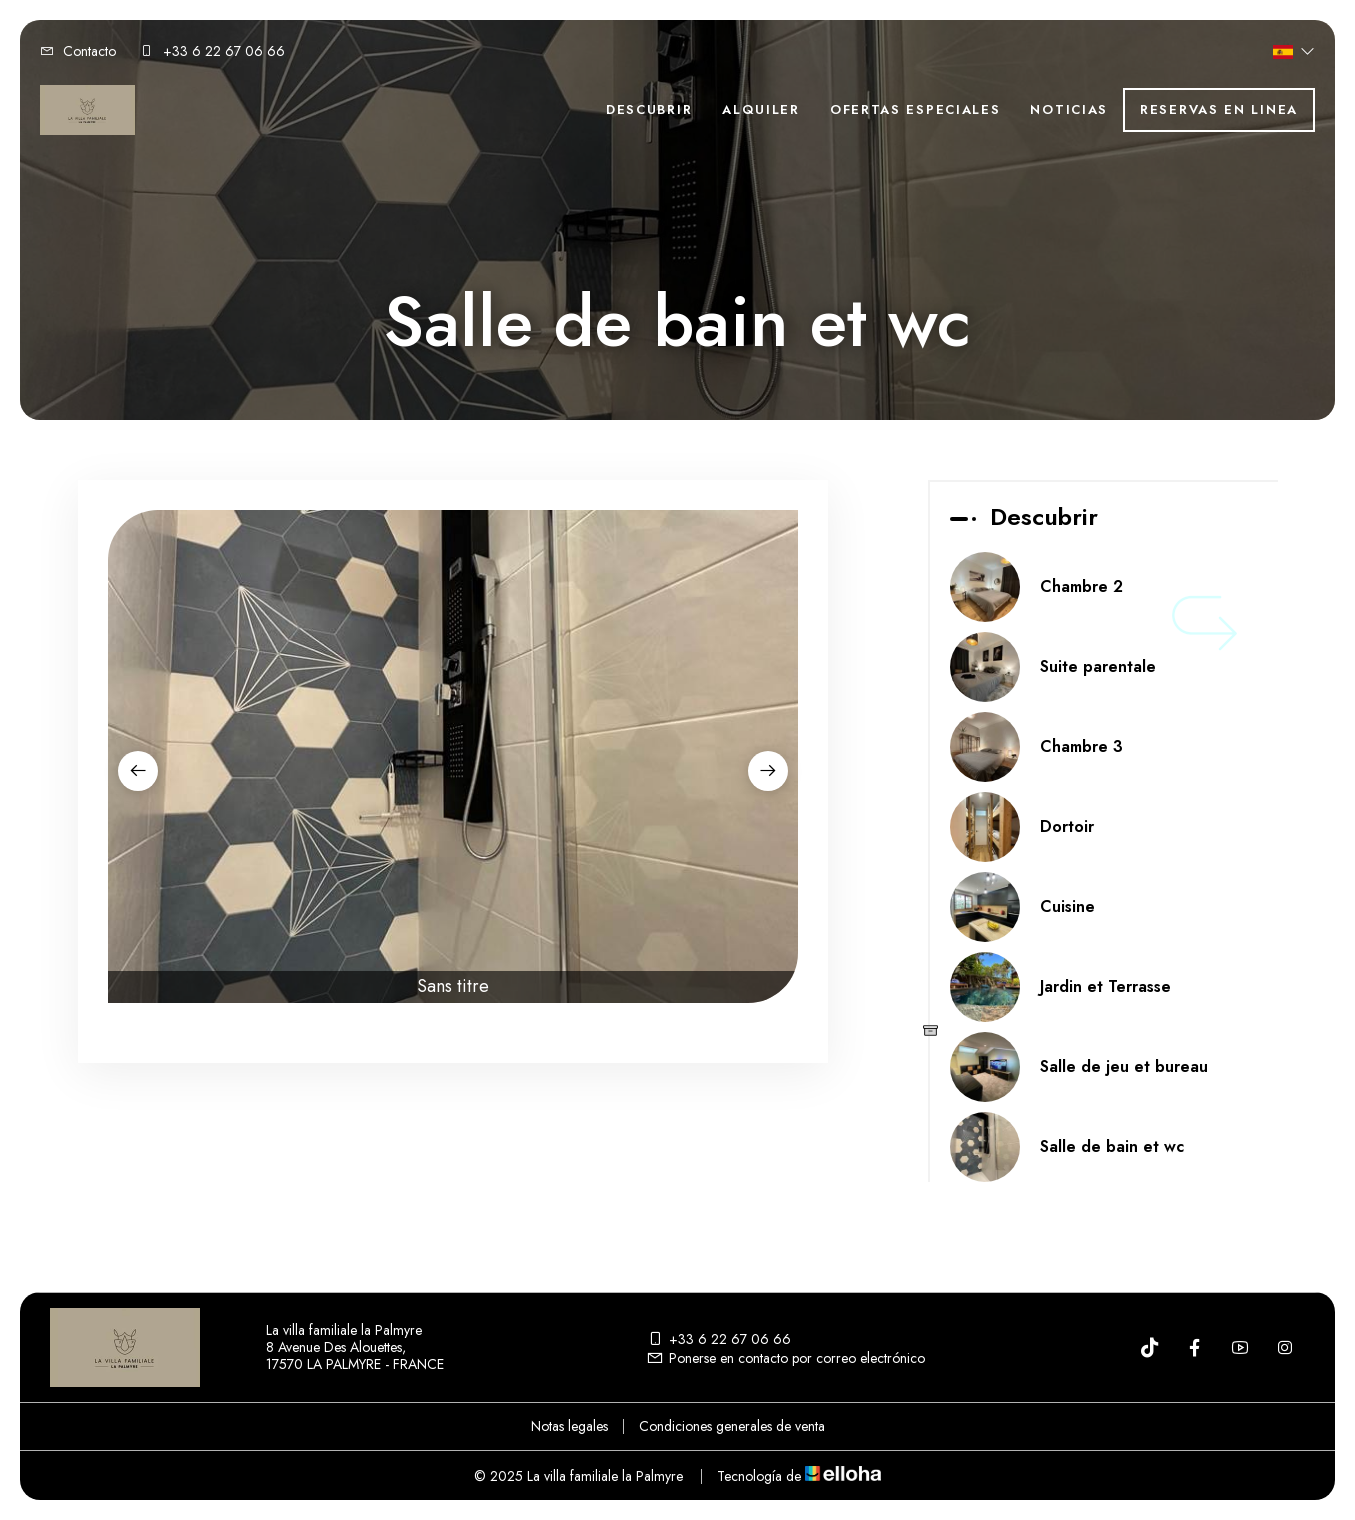 Image resolution: width=1355 pixels, height=1520 pixels. What do you see at coordinates (930, 1030) in the screenshot?
I see `archive selected items` at bounding box center [930, 1030].